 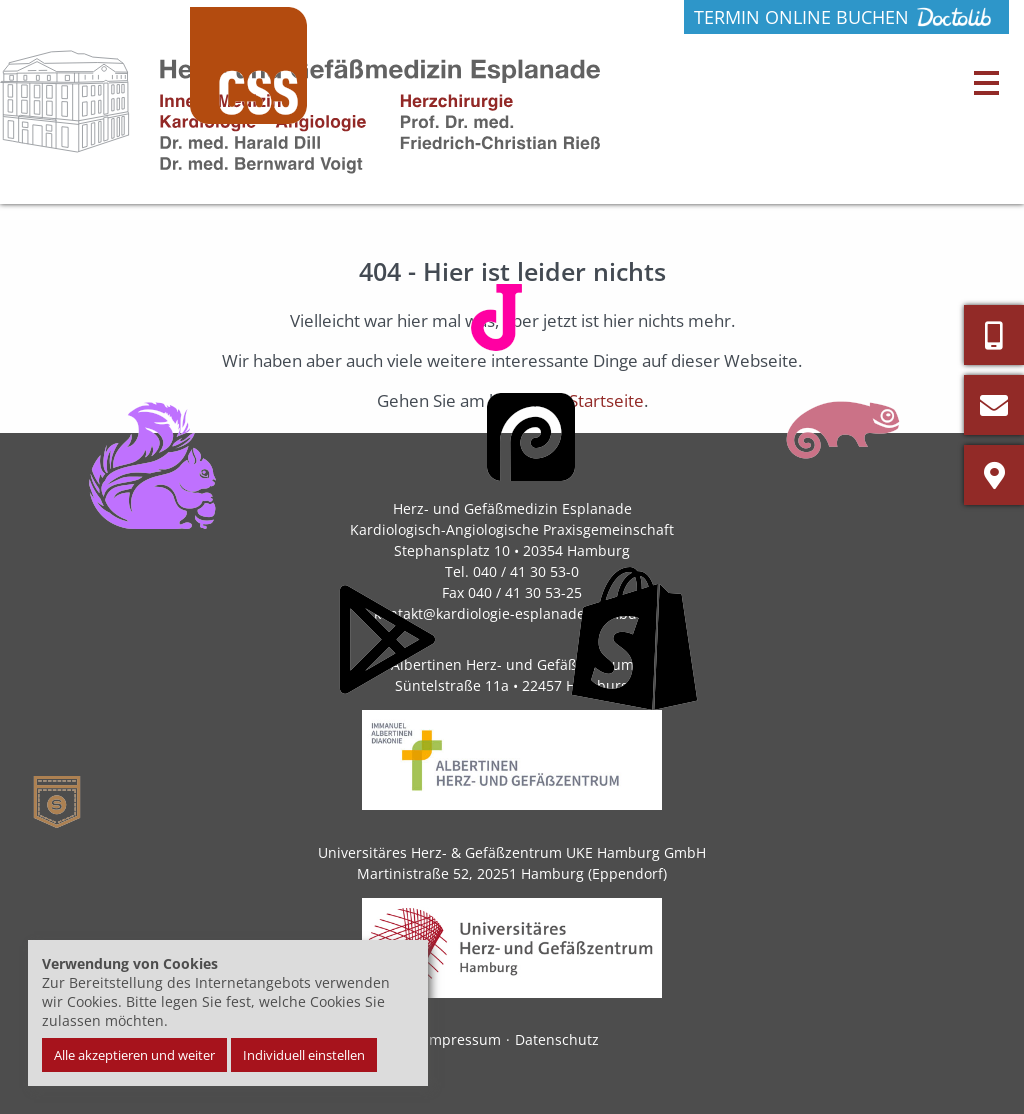 What do you see at coordinates (531, 437) in the screenshot?
I see `open Photopea image editor` at bounding box center [531, 437].